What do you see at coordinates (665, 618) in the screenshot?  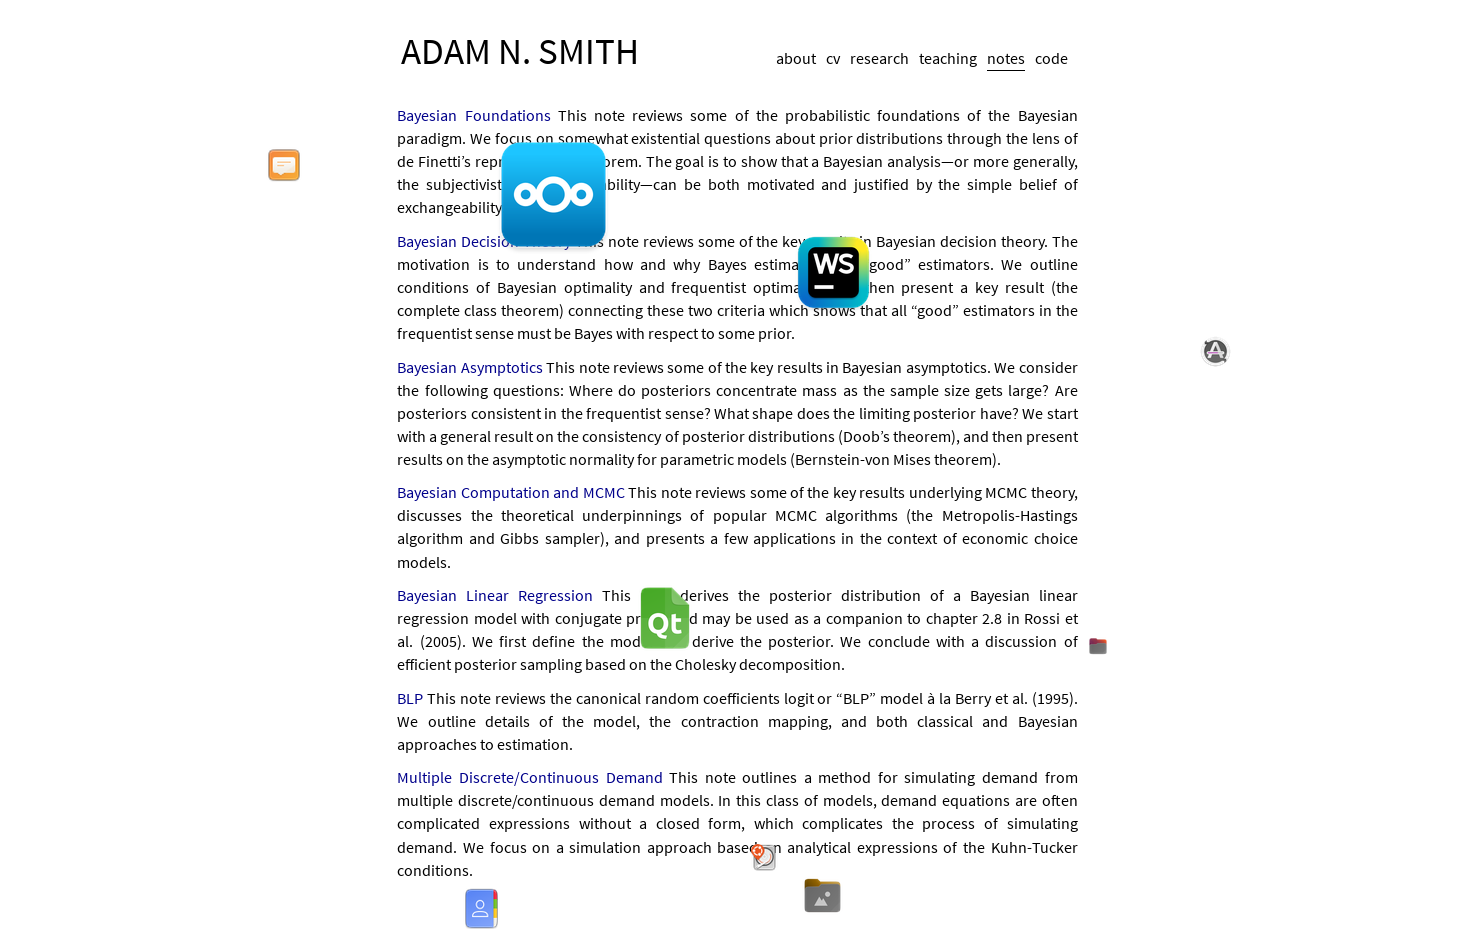 I see `a QML source code file` at bounding box center [665, 618].